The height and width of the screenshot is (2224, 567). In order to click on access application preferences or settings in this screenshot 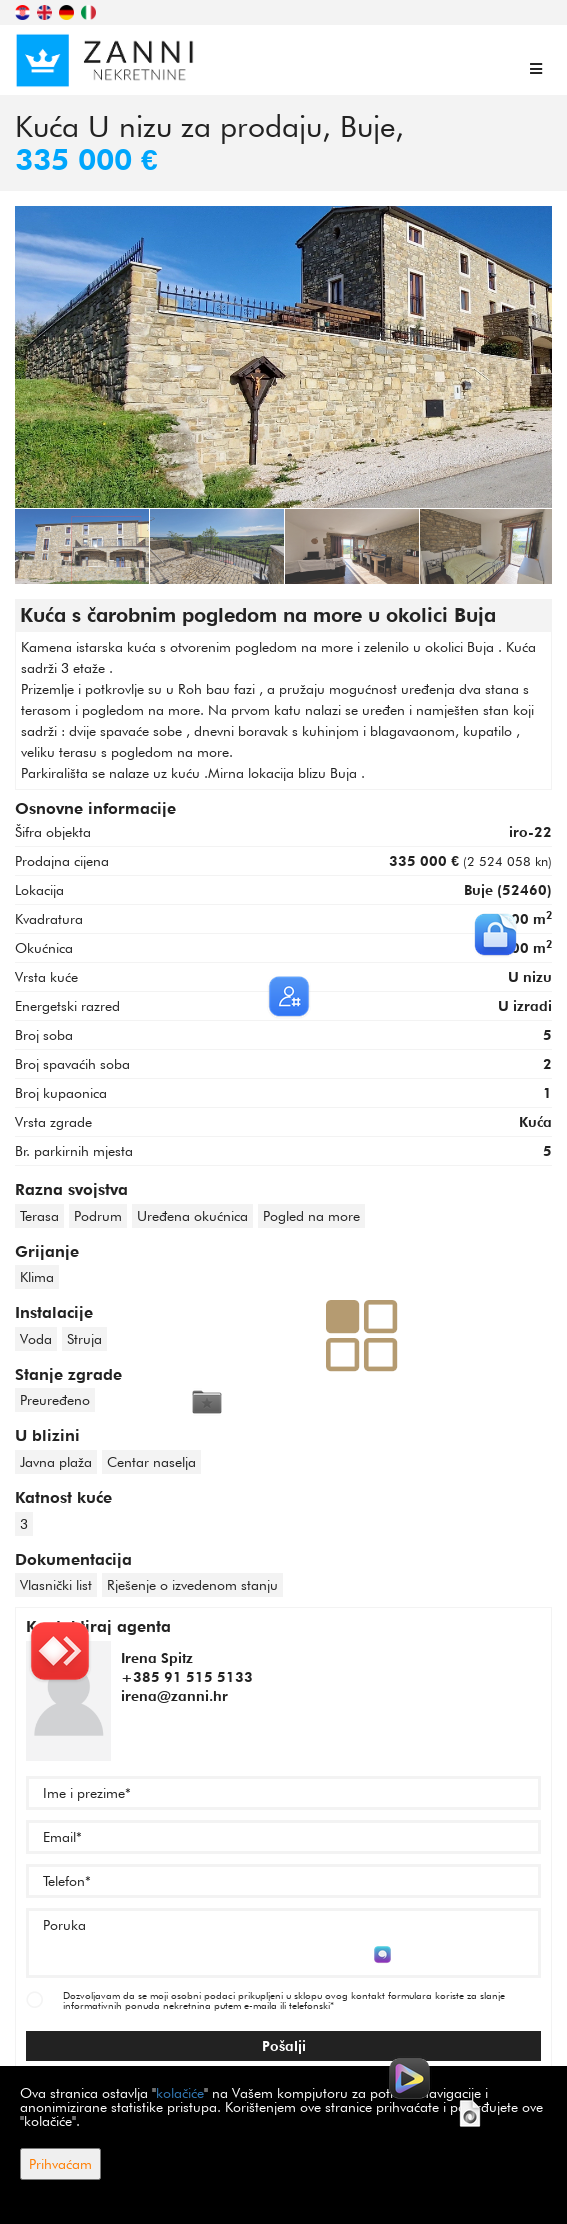, I will do `click(364, 1338)`.